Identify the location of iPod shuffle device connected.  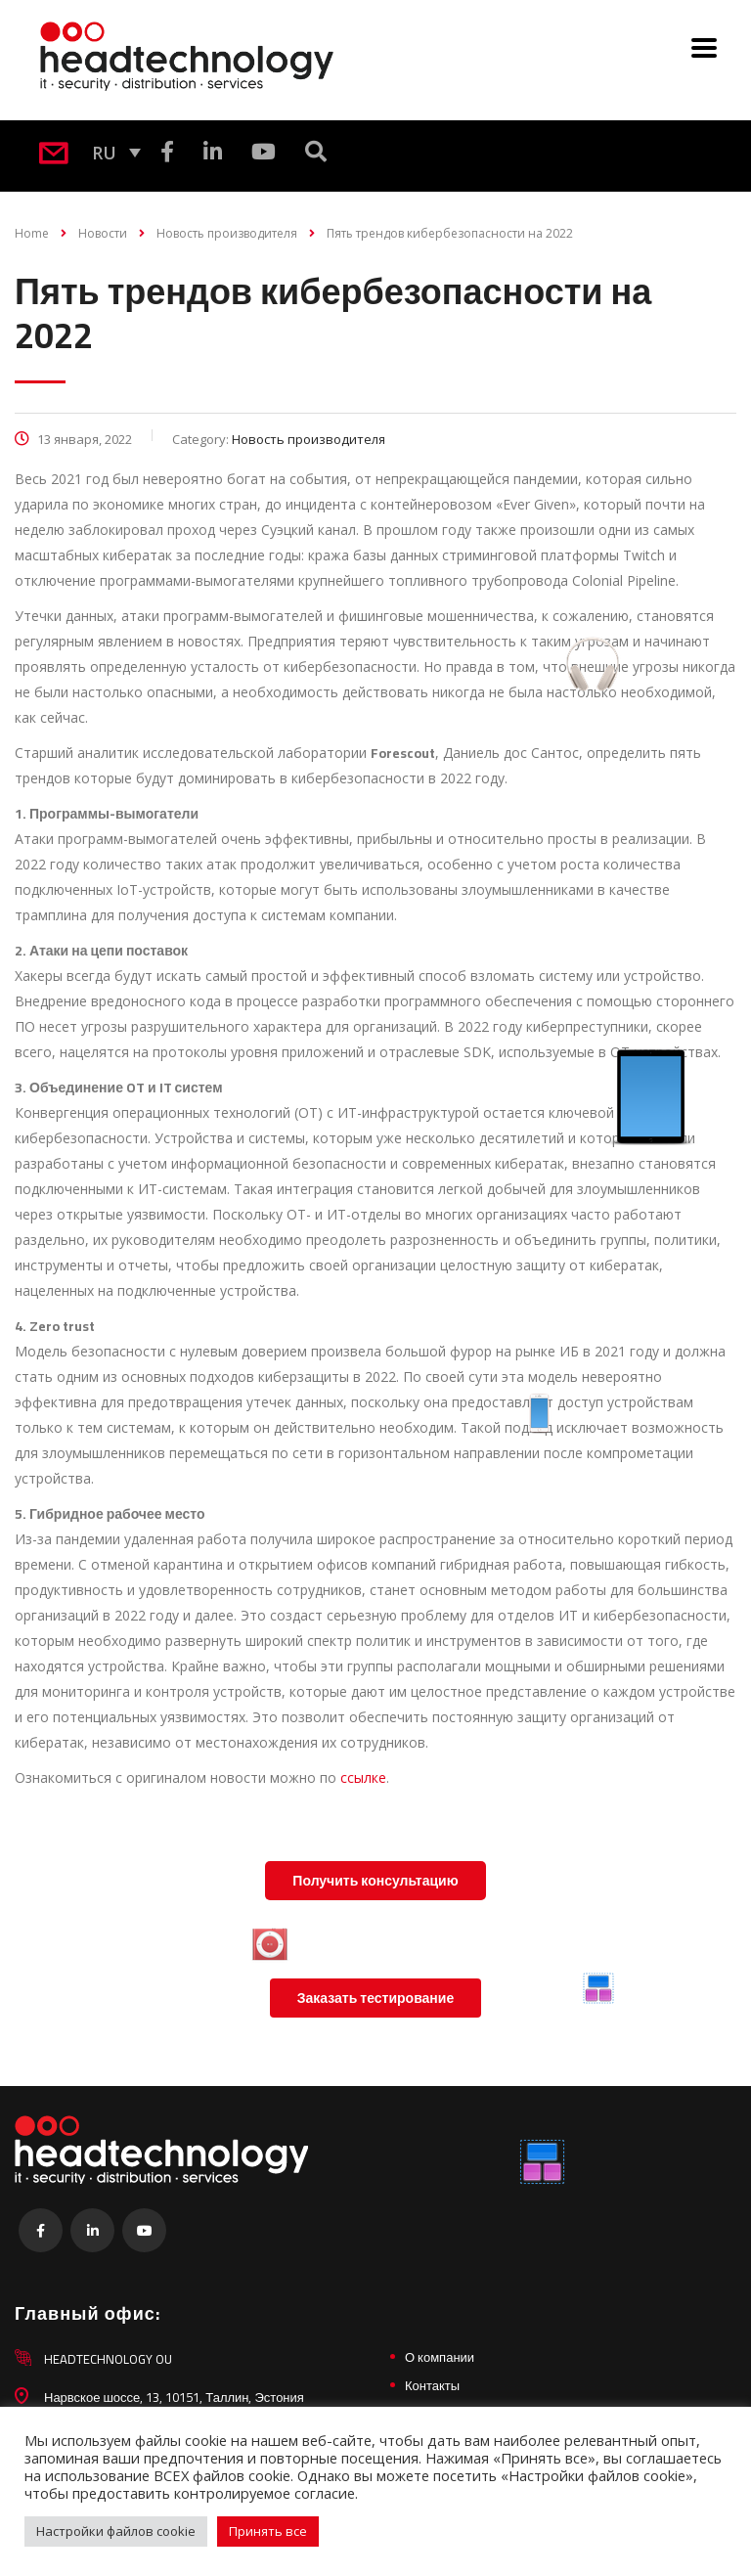
(270, 1944).